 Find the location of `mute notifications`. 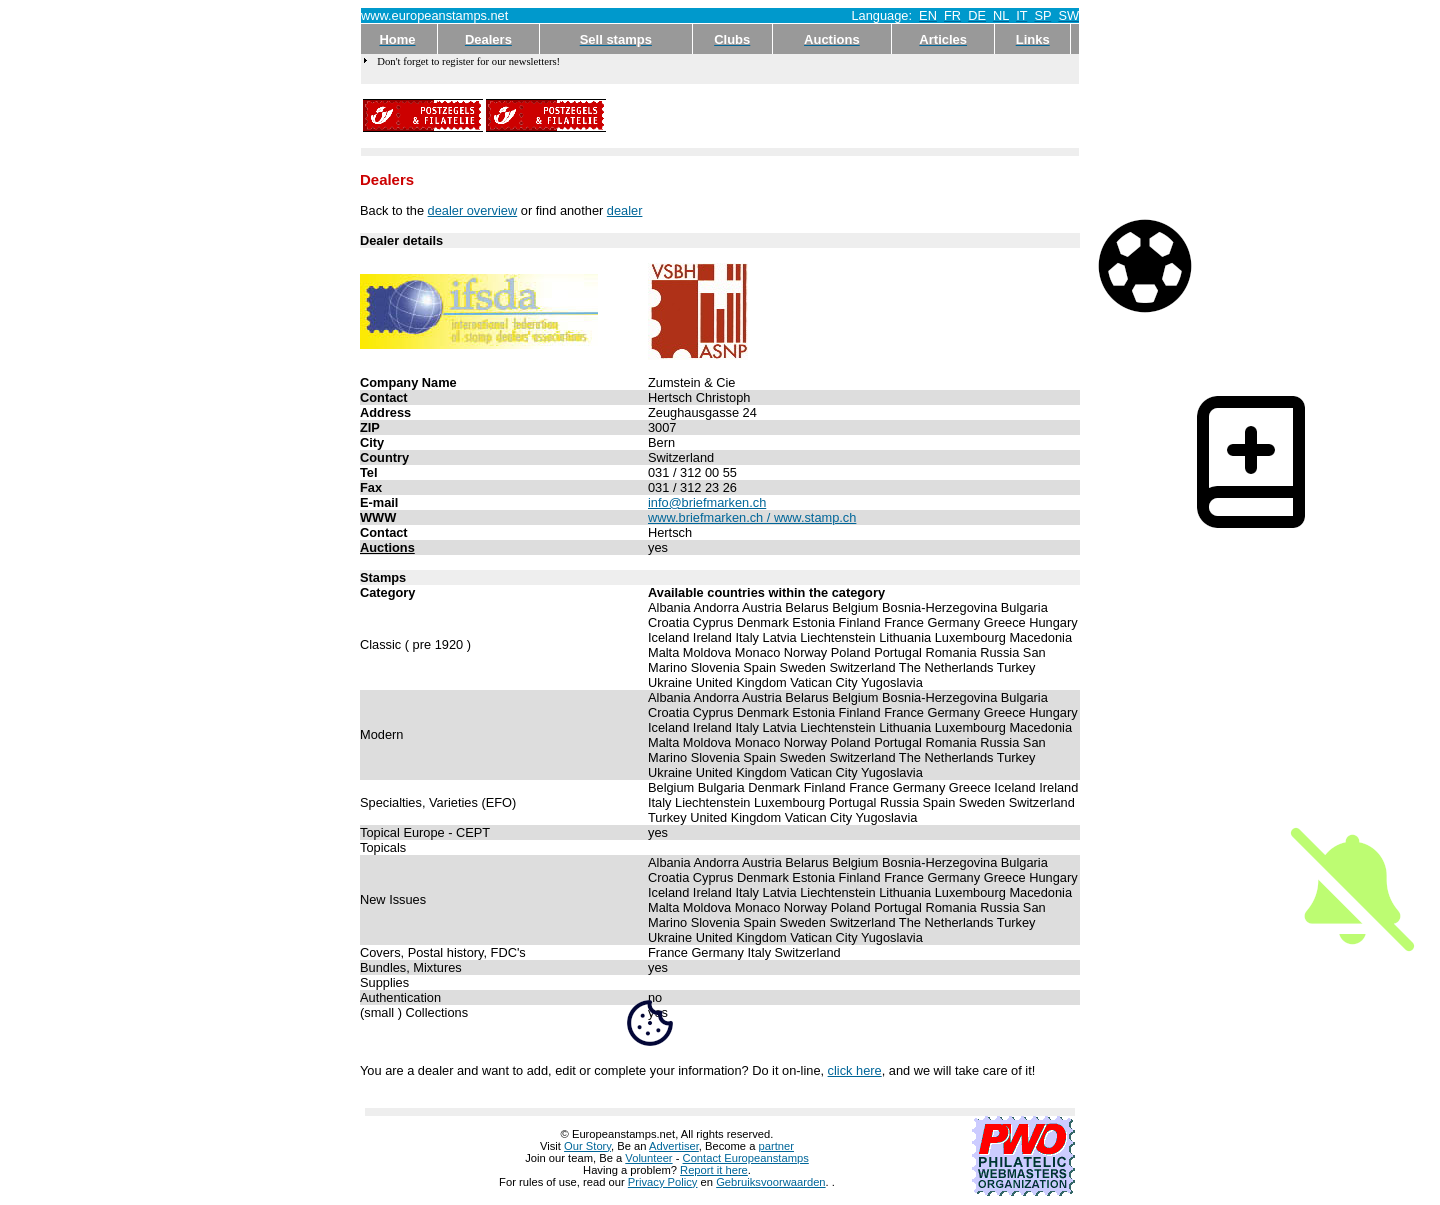

mute notifications is located at coordinates (1352, 889).